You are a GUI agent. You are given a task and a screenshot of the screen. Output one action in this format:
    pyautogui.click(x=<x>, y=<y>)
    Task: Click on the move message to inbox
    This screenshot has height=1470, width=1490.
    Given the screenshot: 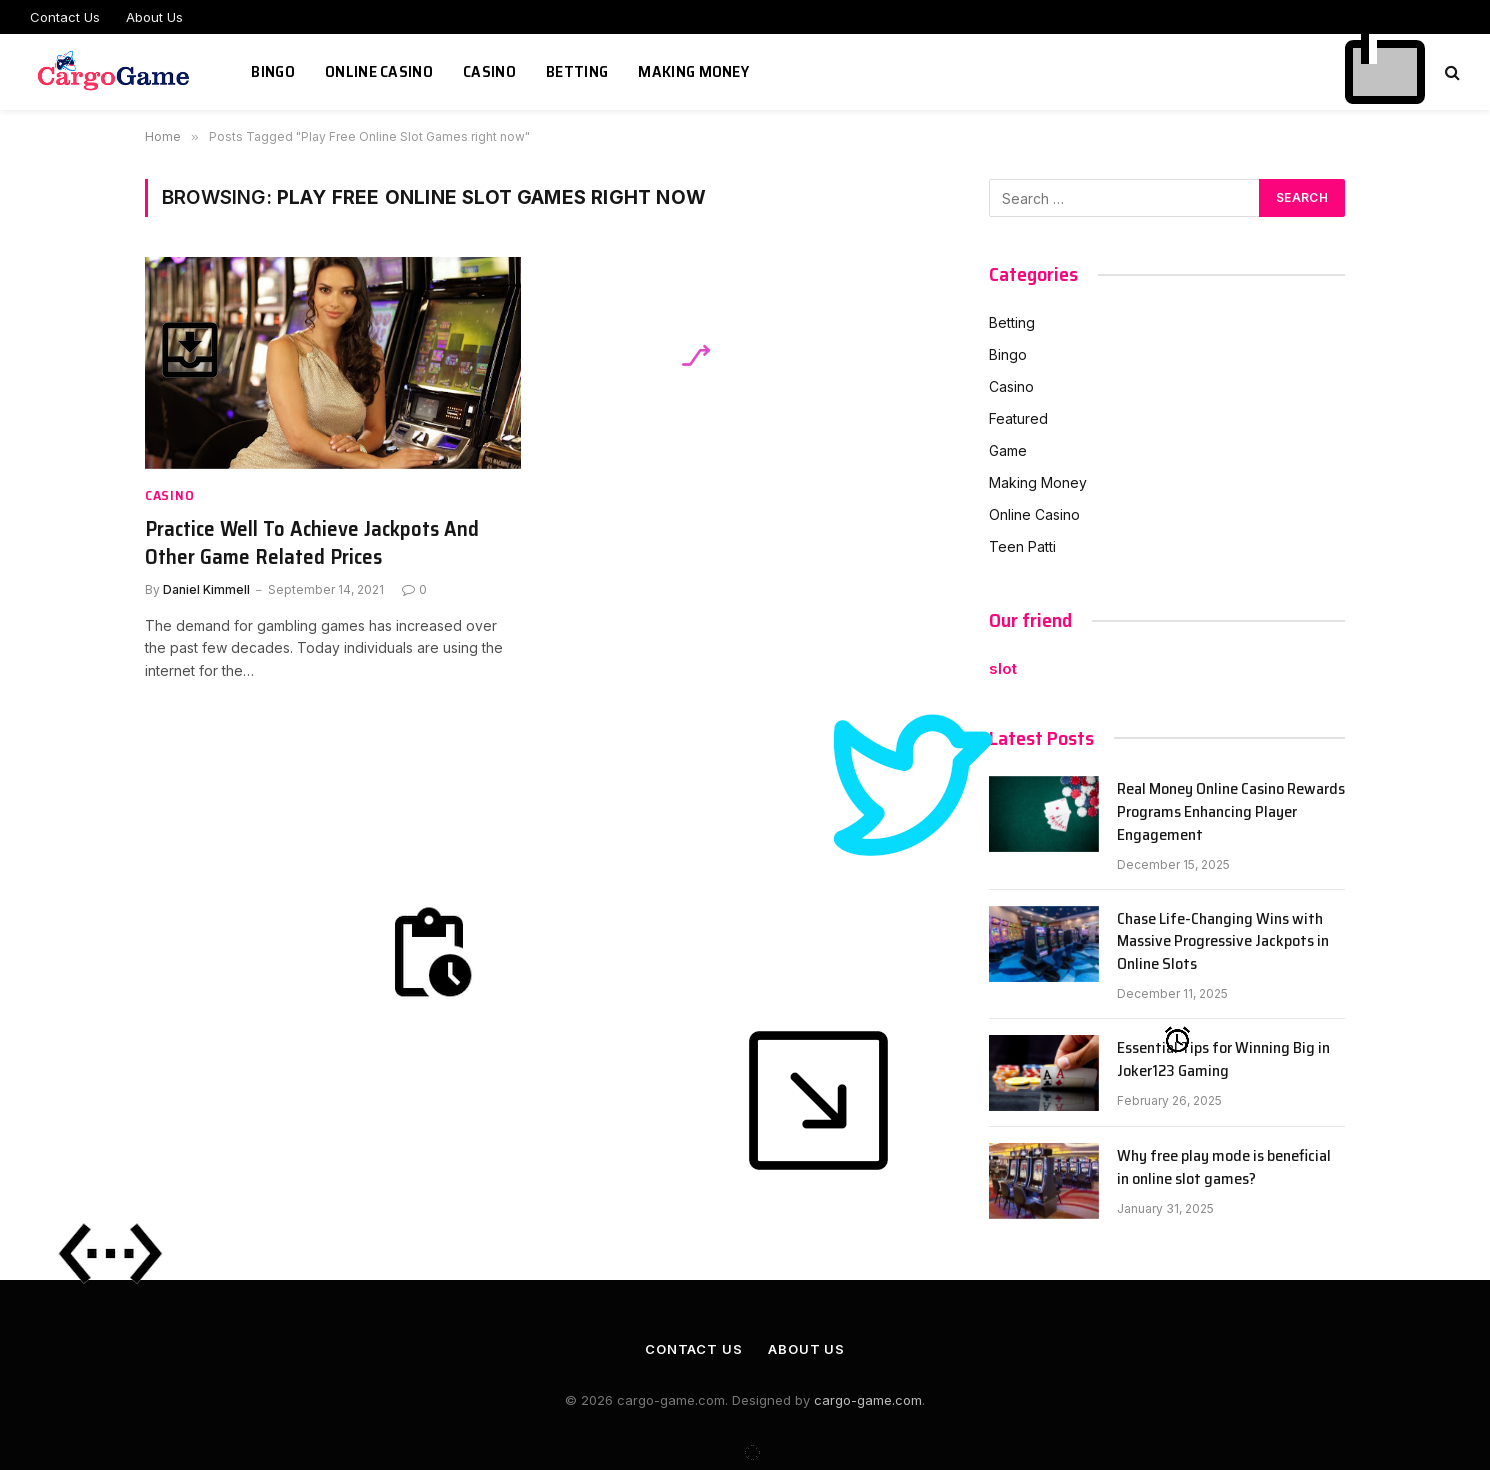 What is the action you would take?
    pyautogui.click(x=190, y=350)
    